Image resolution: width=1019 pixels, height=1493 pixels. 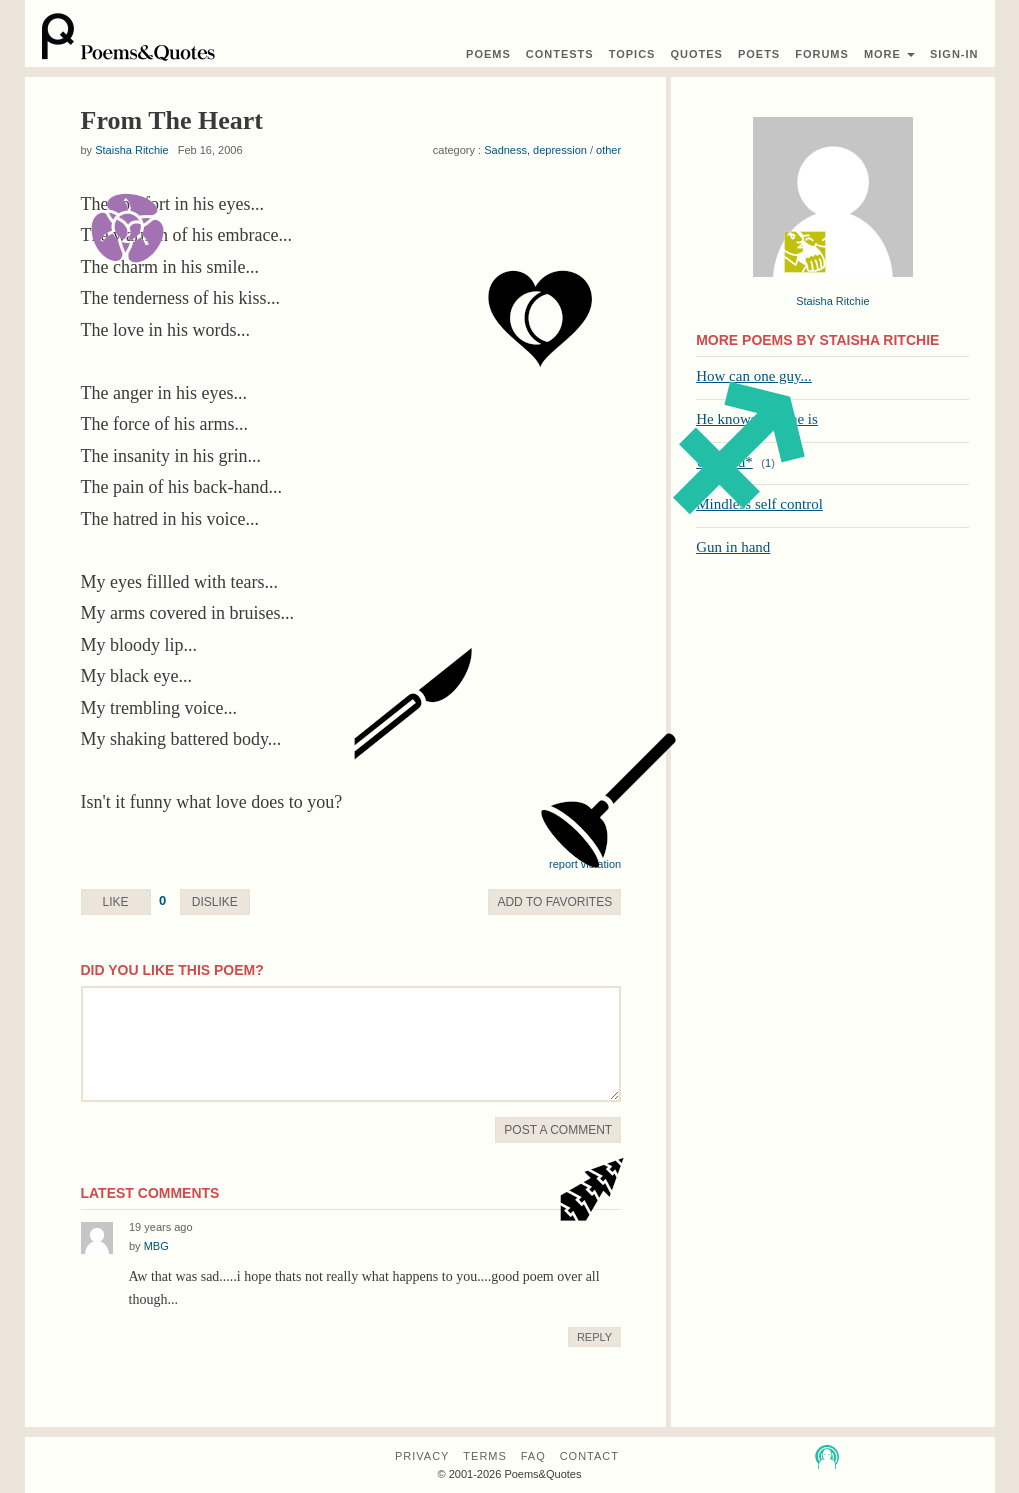 I want to click on access surgical or medical tools, so click(x=414, y=707).